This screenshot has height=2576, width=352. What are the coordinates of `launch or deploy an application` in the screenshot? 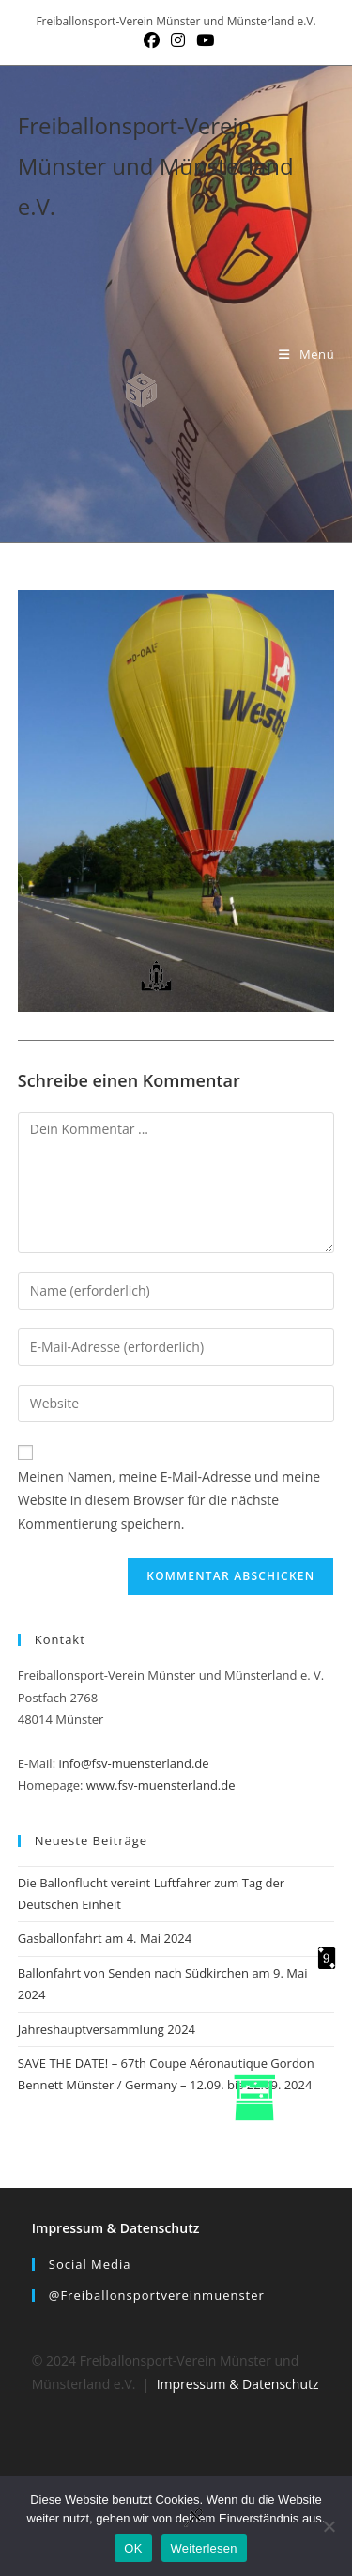 It's located at (156, 975).